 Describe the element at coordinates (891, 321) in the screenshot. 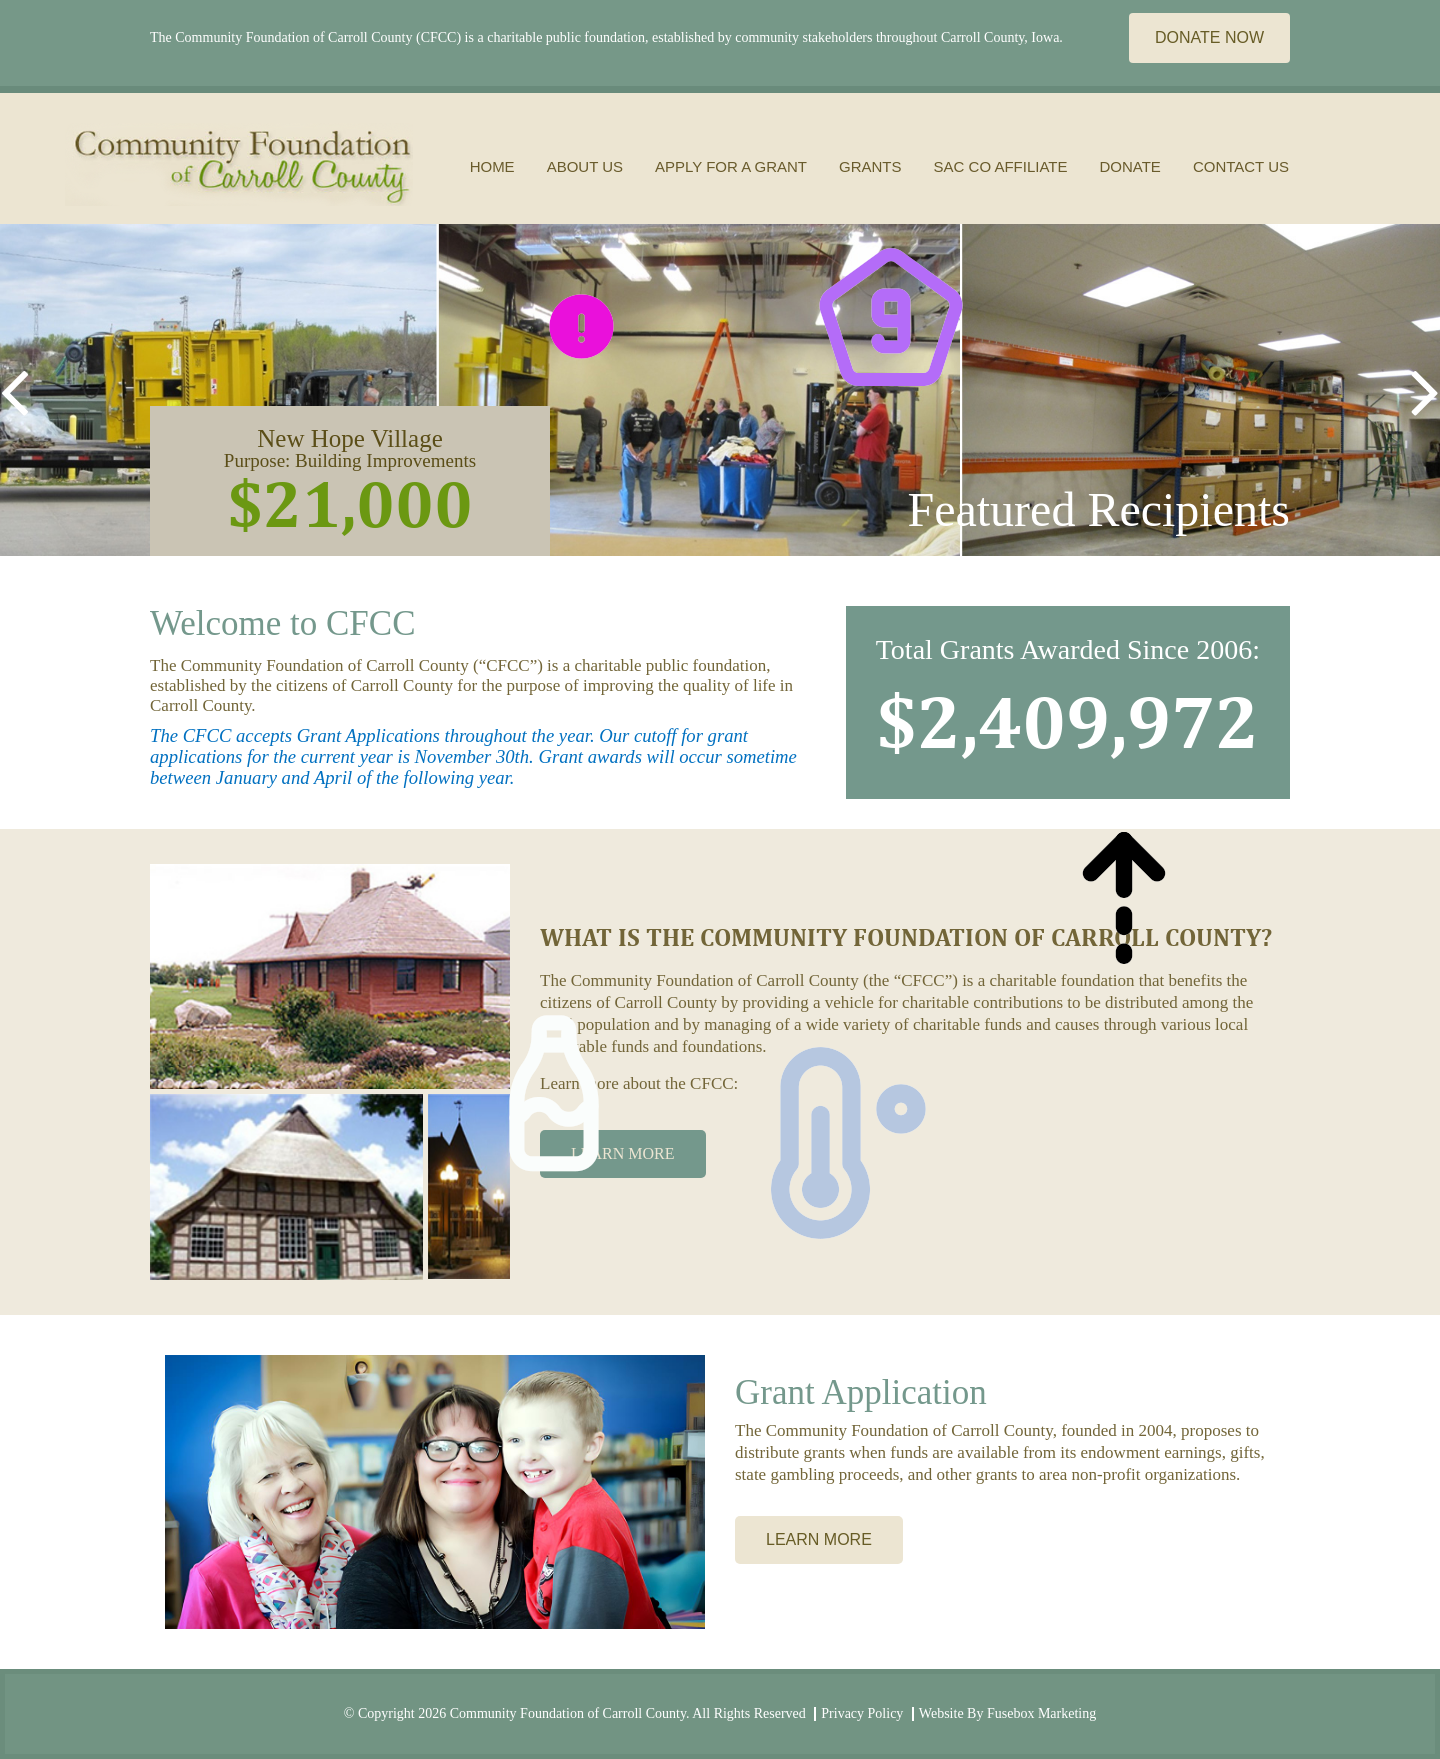

I see `indicates step 9 in a multi-step process` at that location.